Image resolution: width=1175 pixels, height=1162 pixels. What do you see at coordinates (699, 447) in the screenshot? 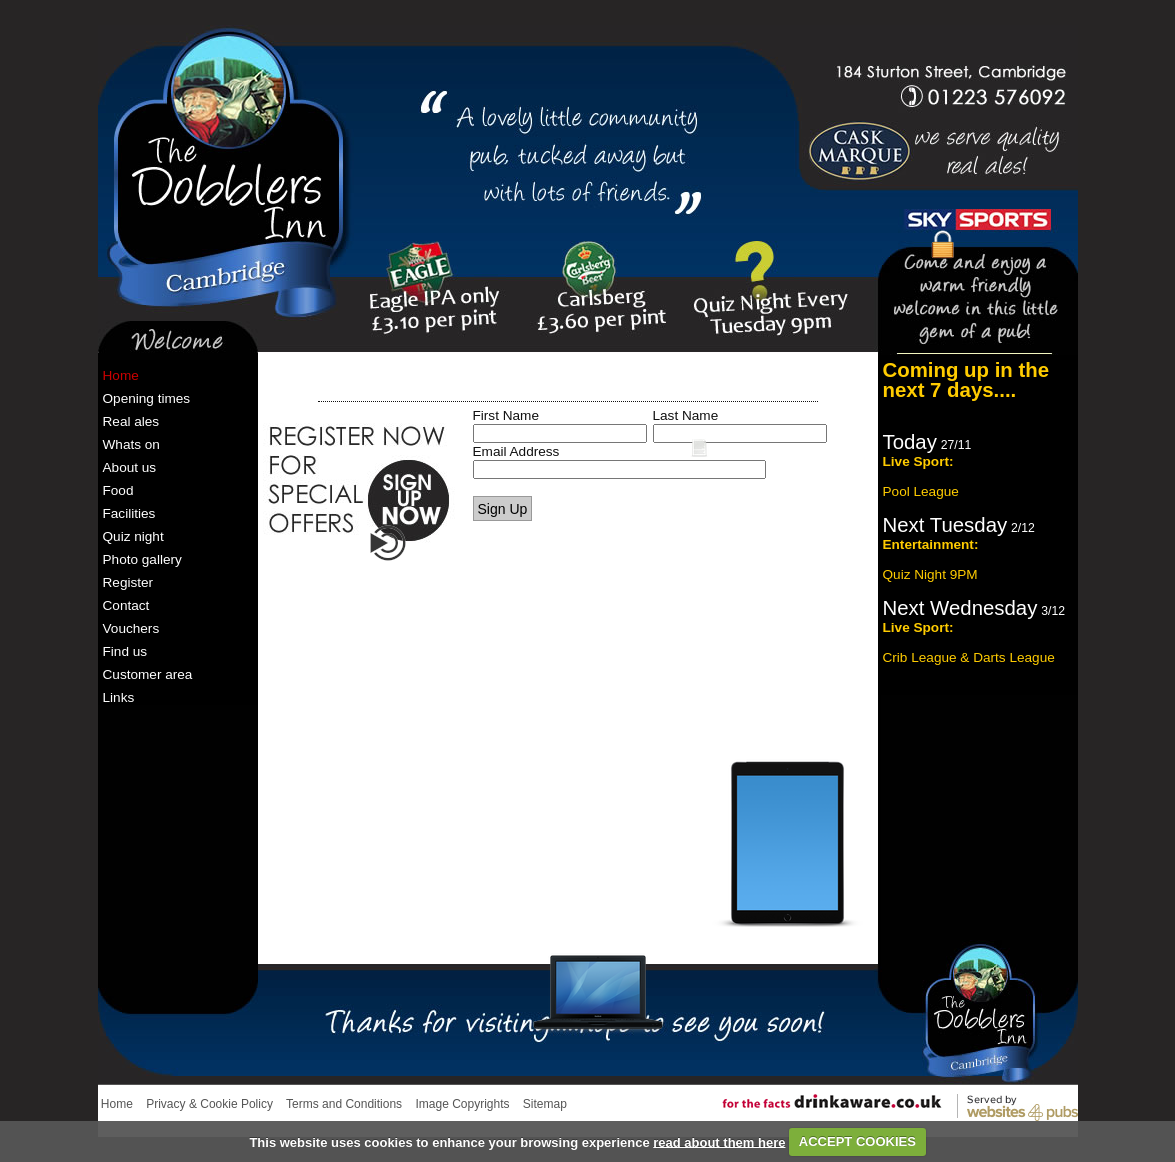
I see `a plain text file or document` at bounding box center [699, 447].